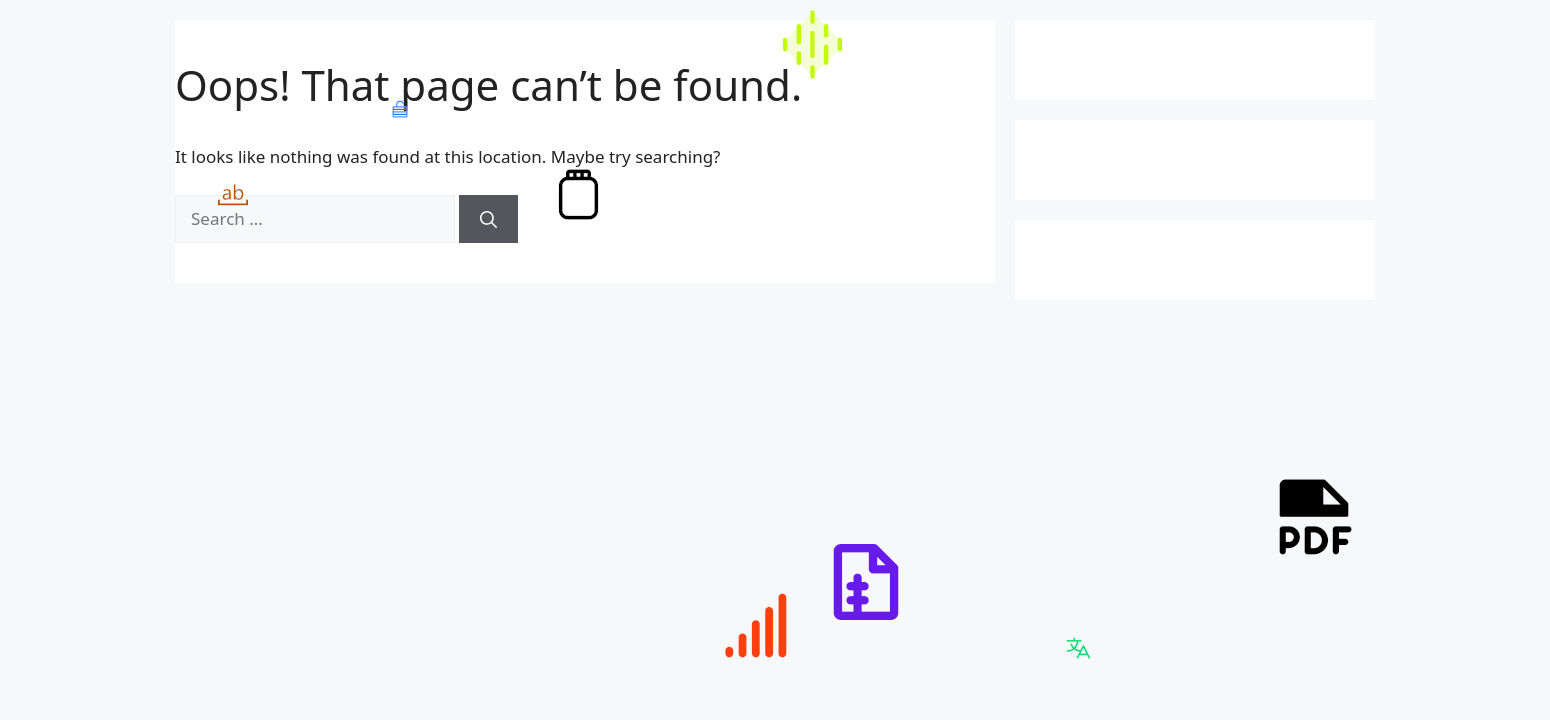 This screenshot has width=1550, height=720. What do you see at coordinates (400, 110) in the screenshot?
I see `unlocked or unsecured state` at bounding box center [400, 110].